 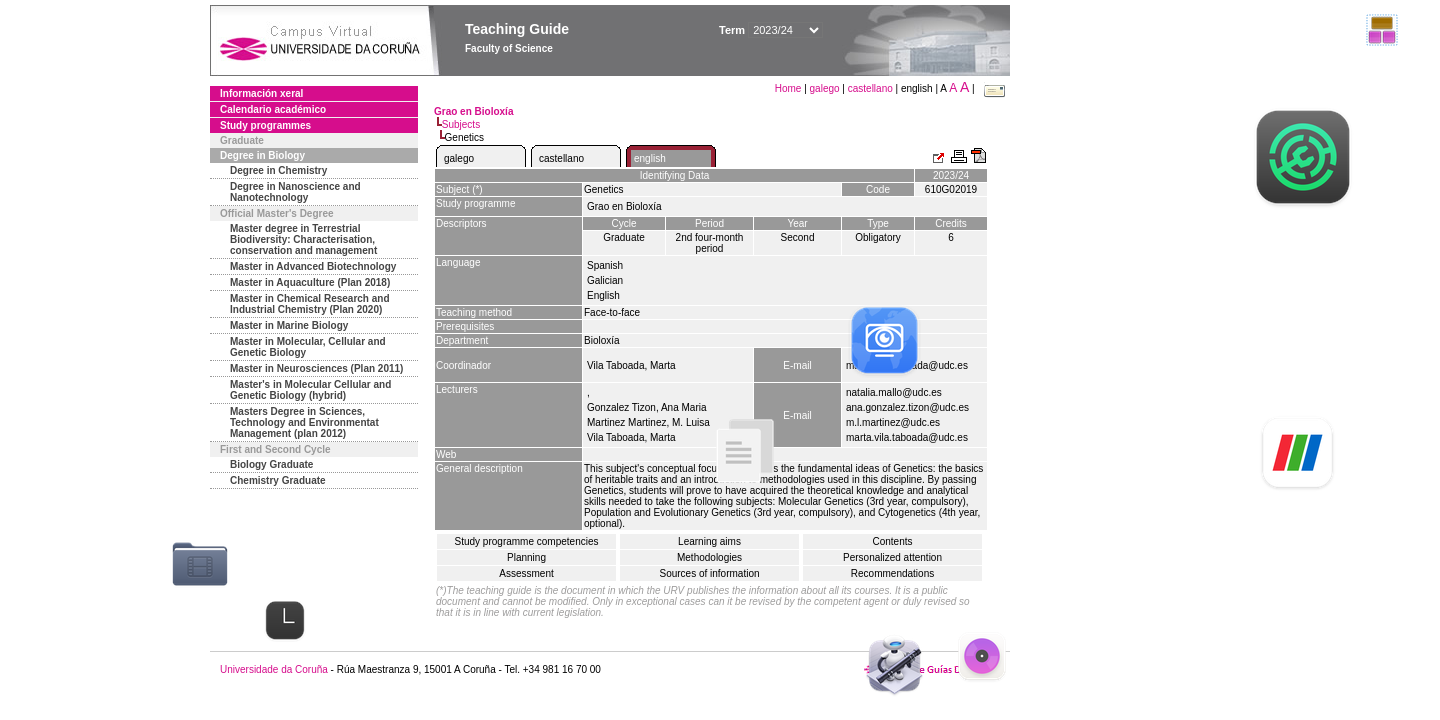 What do you see at coordinates (200, 564) in the screenshot?
I see `open your videos folder` at bounding box center [200, 564].